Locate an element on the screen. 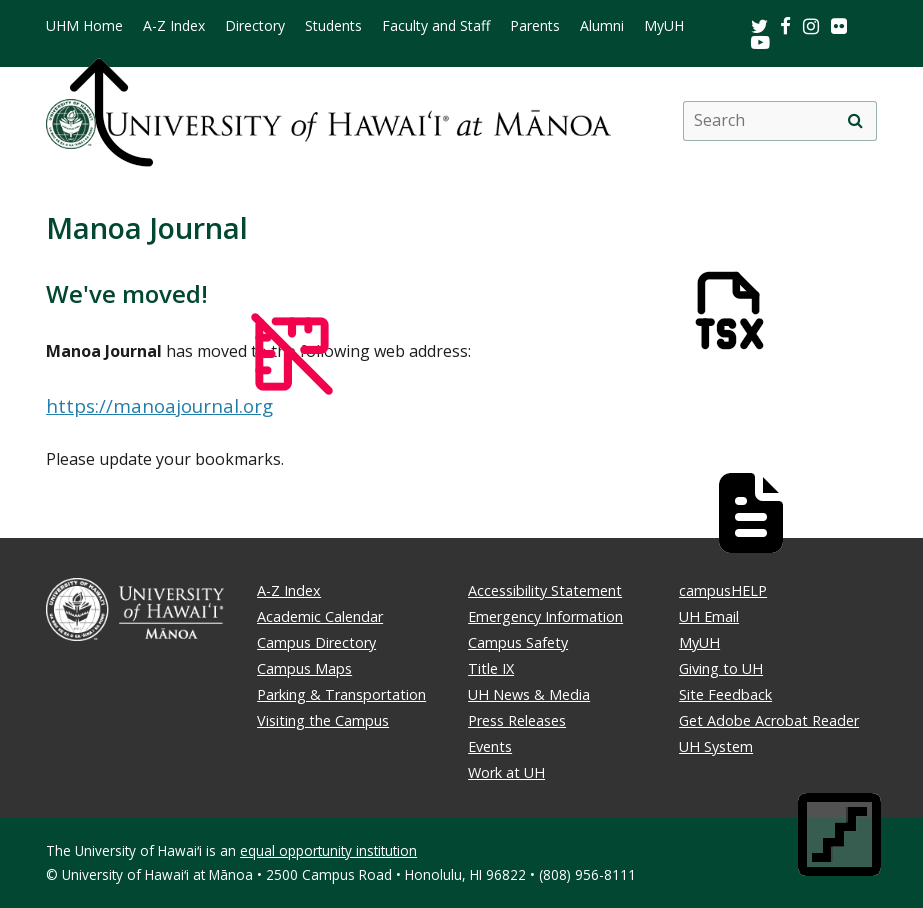  indicates stairs available at this location is located at coordinates (839, 834).